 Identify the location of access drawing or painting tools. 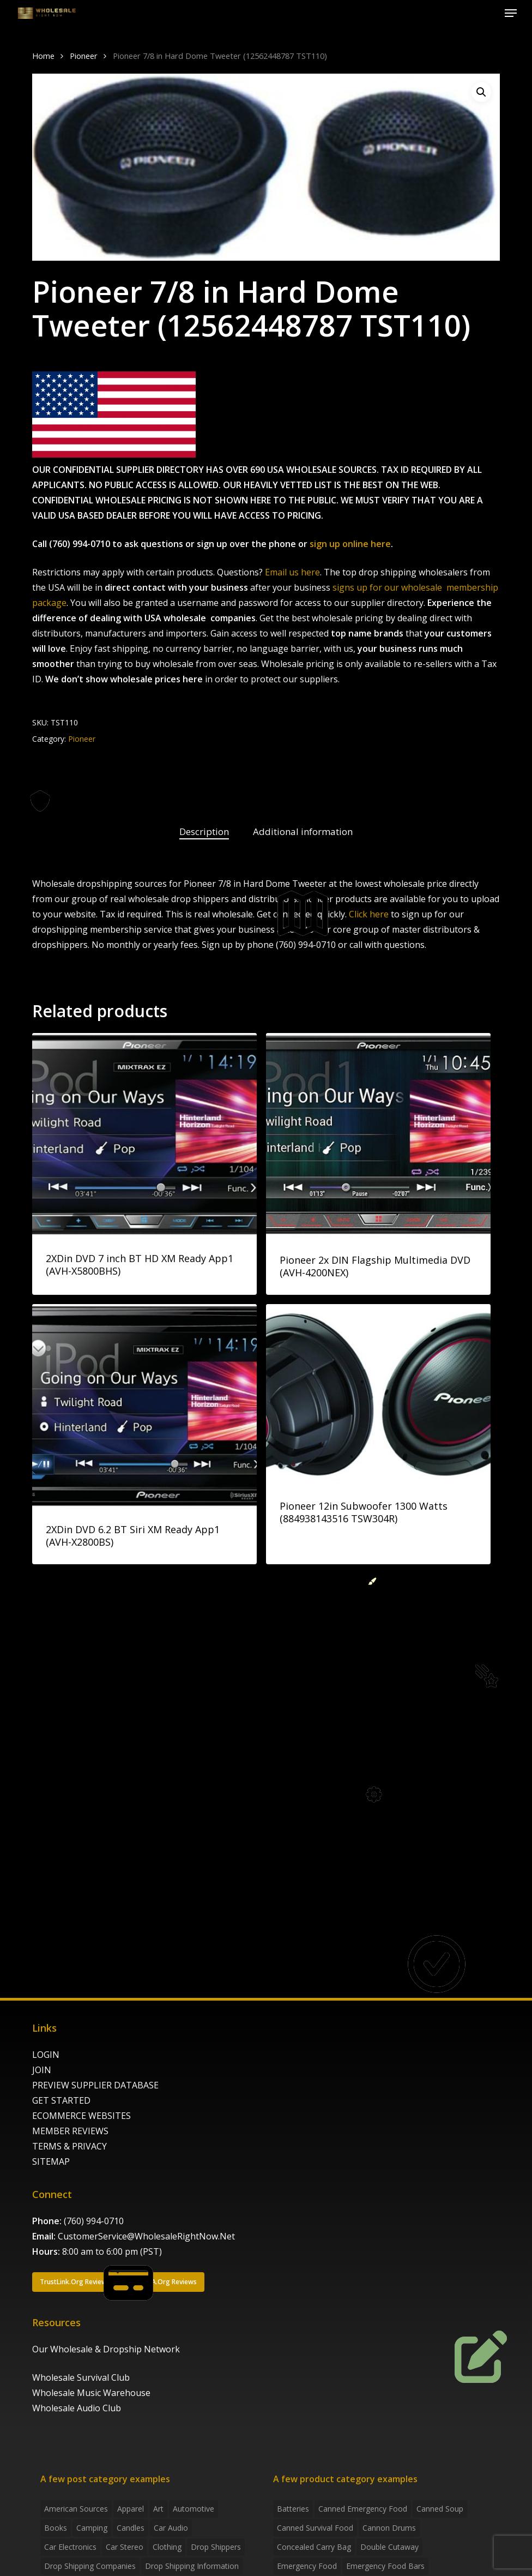
(372, 1581).